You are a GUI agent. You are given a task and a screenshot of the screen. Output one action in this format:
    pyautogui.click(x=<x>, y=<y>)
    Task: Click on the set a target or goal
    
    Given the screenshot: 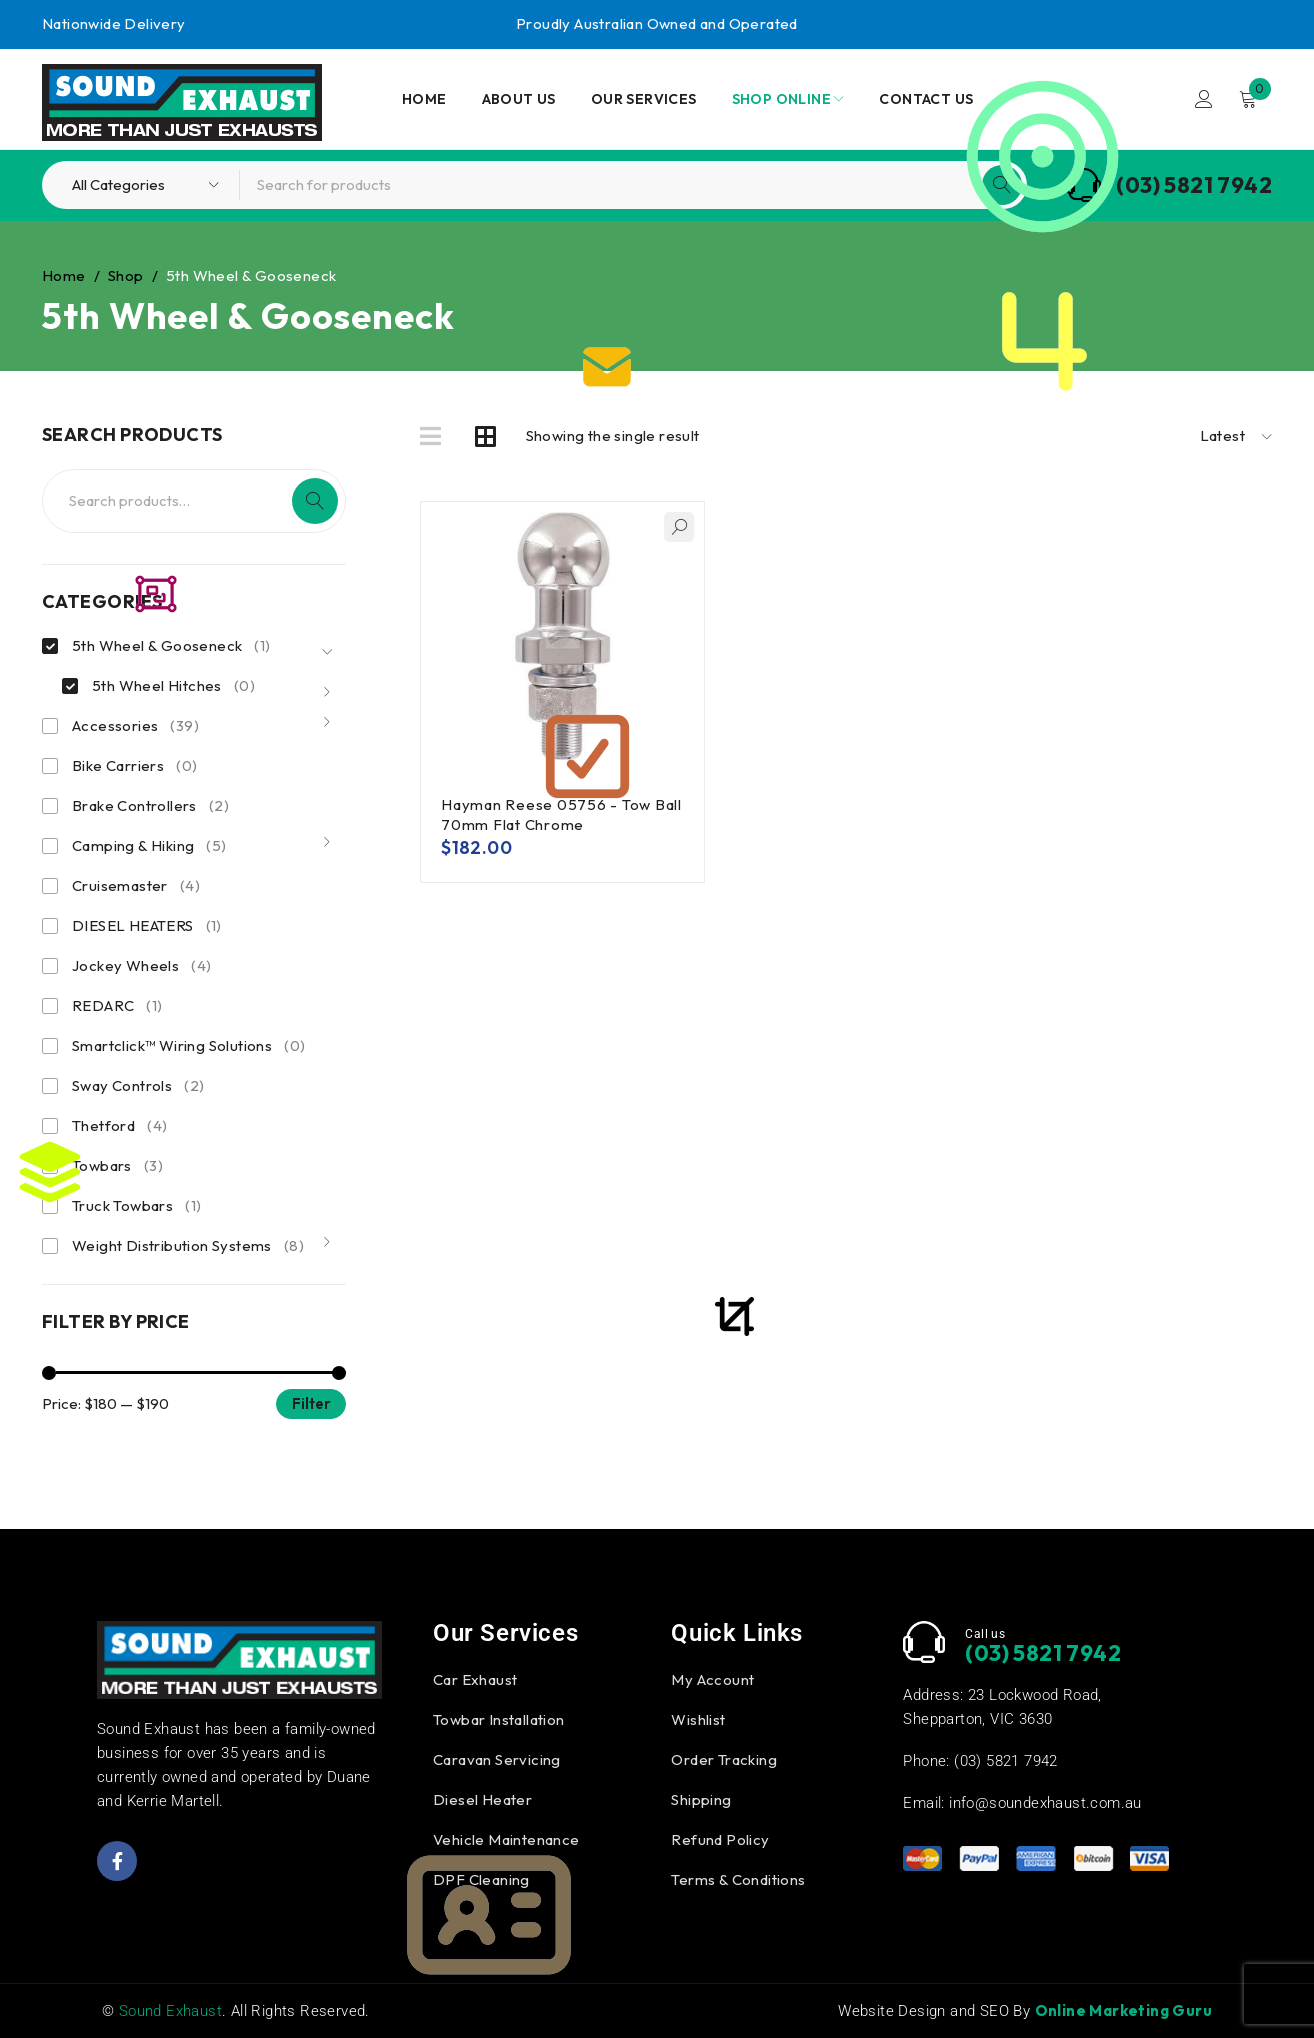 What is the action you would take?
    pyautogui.click(x=1042, y=156)
    